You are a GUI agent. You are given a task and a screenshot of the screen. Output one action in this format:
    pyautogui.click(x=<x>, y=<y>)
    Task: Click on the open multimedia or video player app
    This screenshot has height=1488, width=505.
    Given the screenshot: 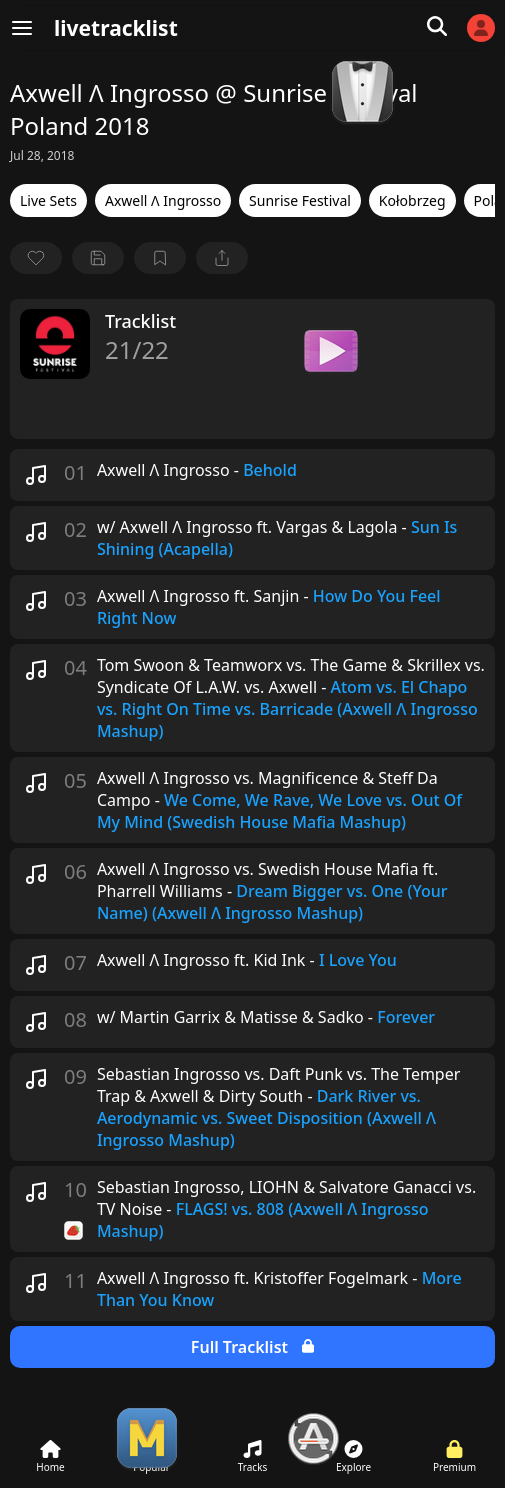 What is the action you would take?
    pyautogui.click(x=331, y=351)
    